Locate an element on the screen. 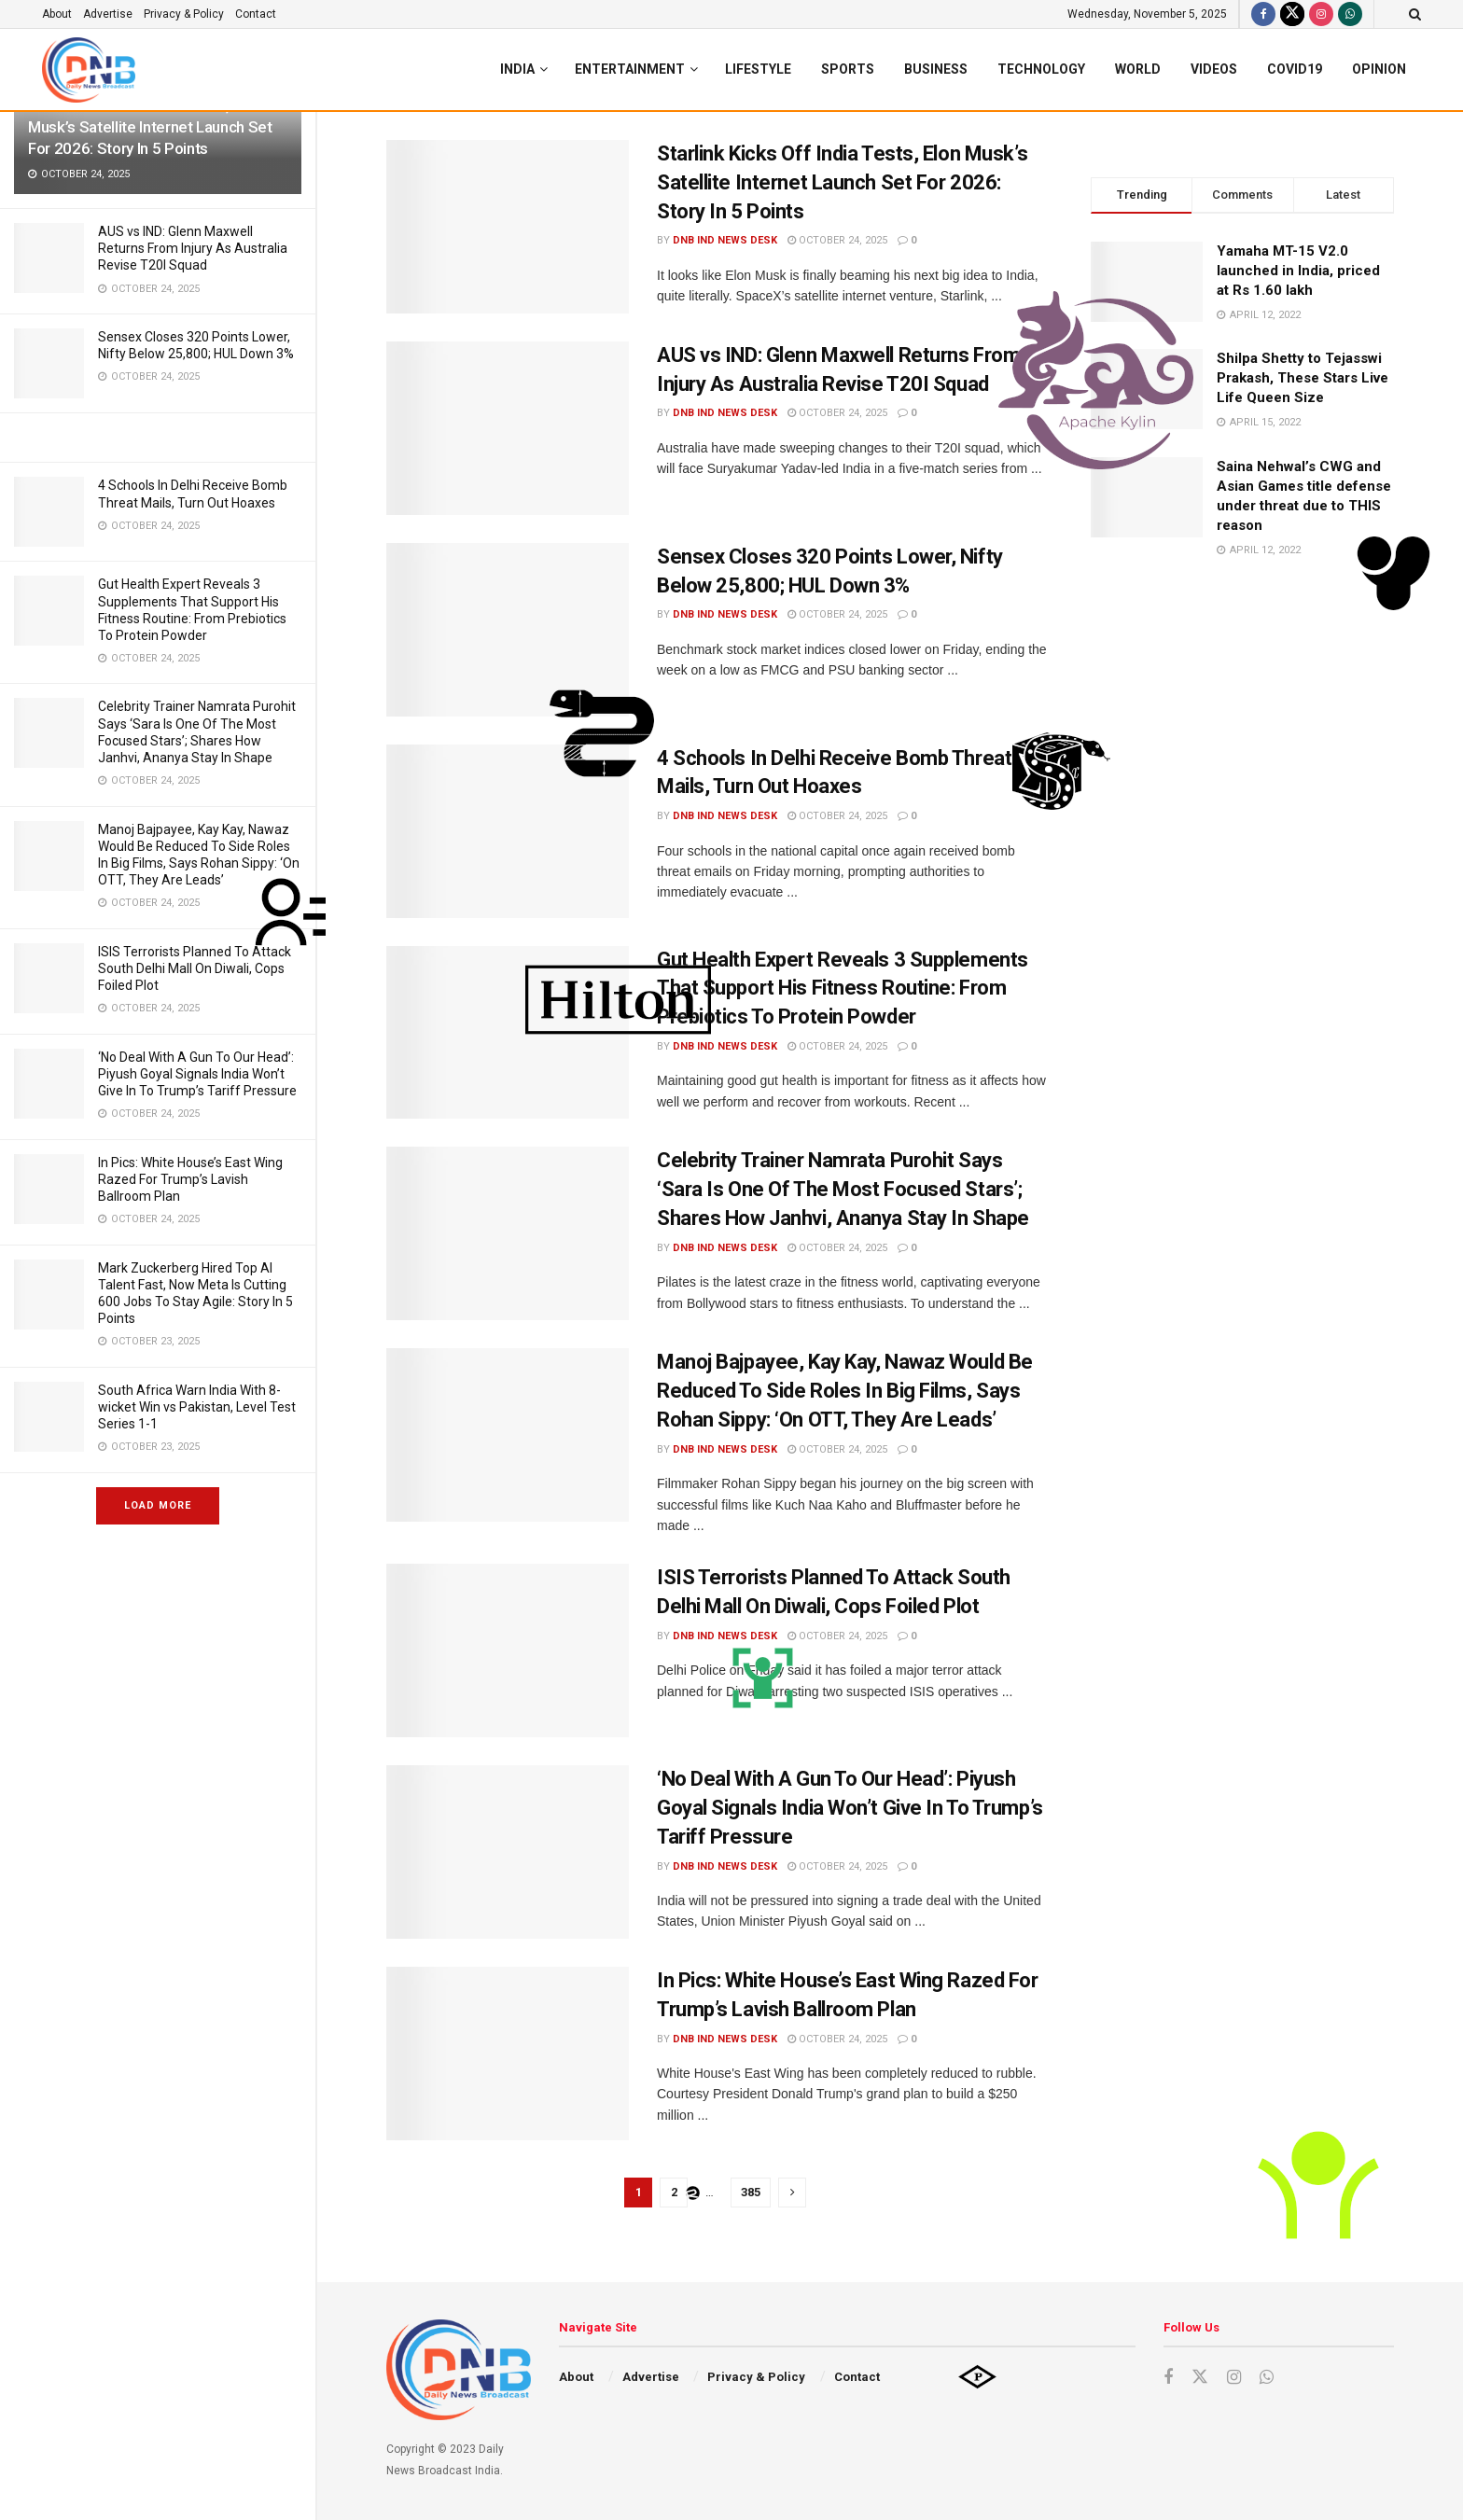  pyscaffold python project scaffolding tool logo is located at coordinates (602, 733).